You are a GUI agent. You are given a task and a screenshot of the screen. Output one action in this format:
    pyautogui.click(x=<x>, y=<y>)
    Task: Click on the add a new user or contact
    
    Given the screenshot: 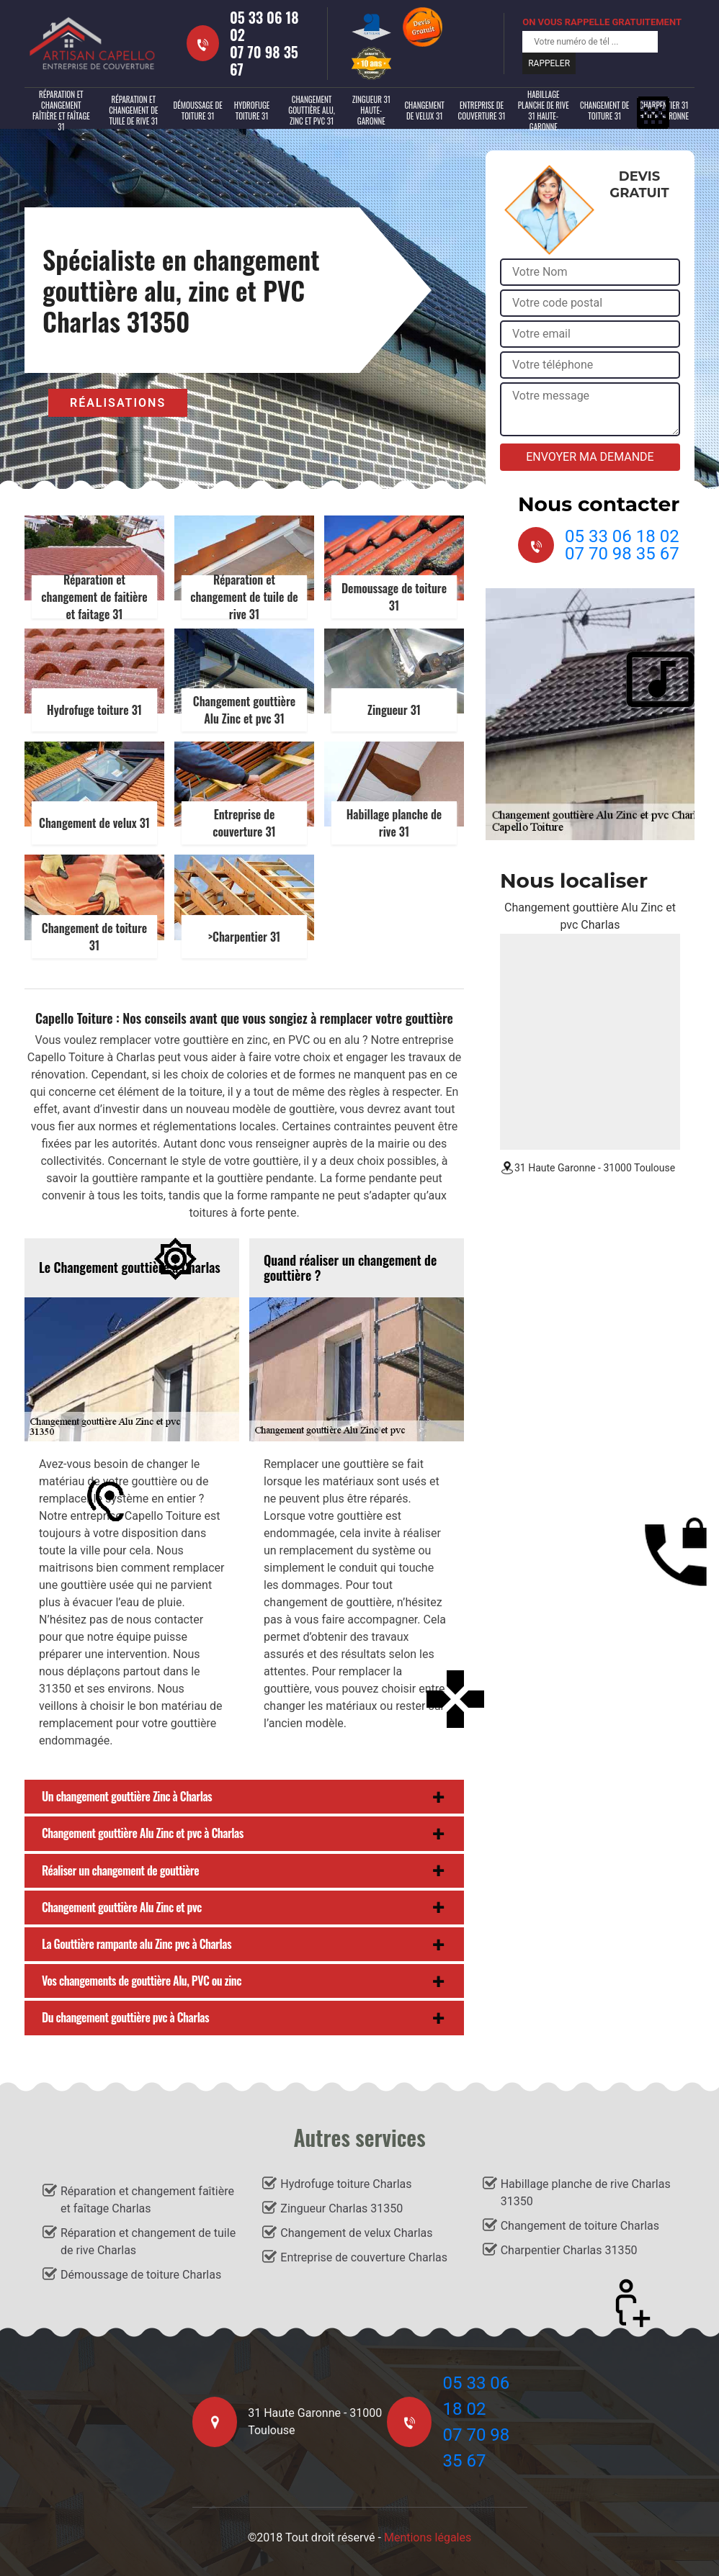 What is the action you would take?
    pyautogui.click(x=626, y=2303)
    